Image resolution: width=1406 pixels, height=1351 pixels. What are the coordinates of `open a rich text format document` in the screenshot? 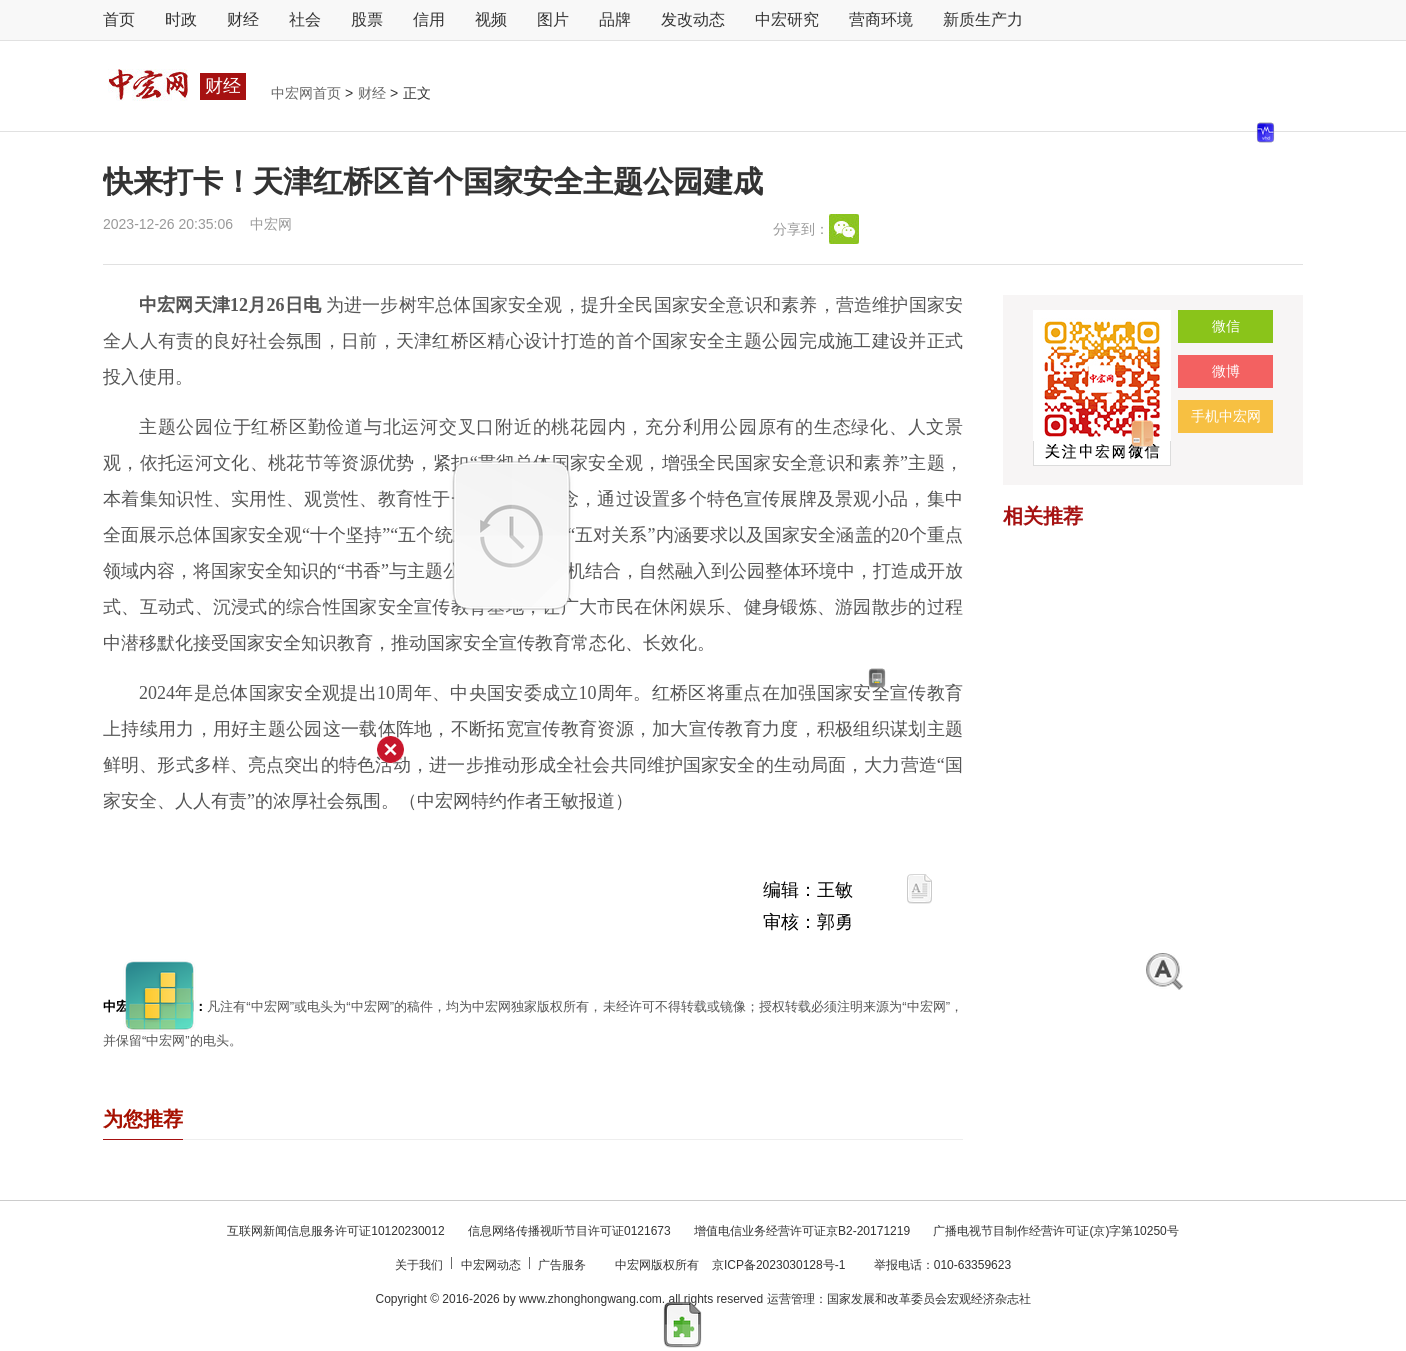 It's located at (919, 888).